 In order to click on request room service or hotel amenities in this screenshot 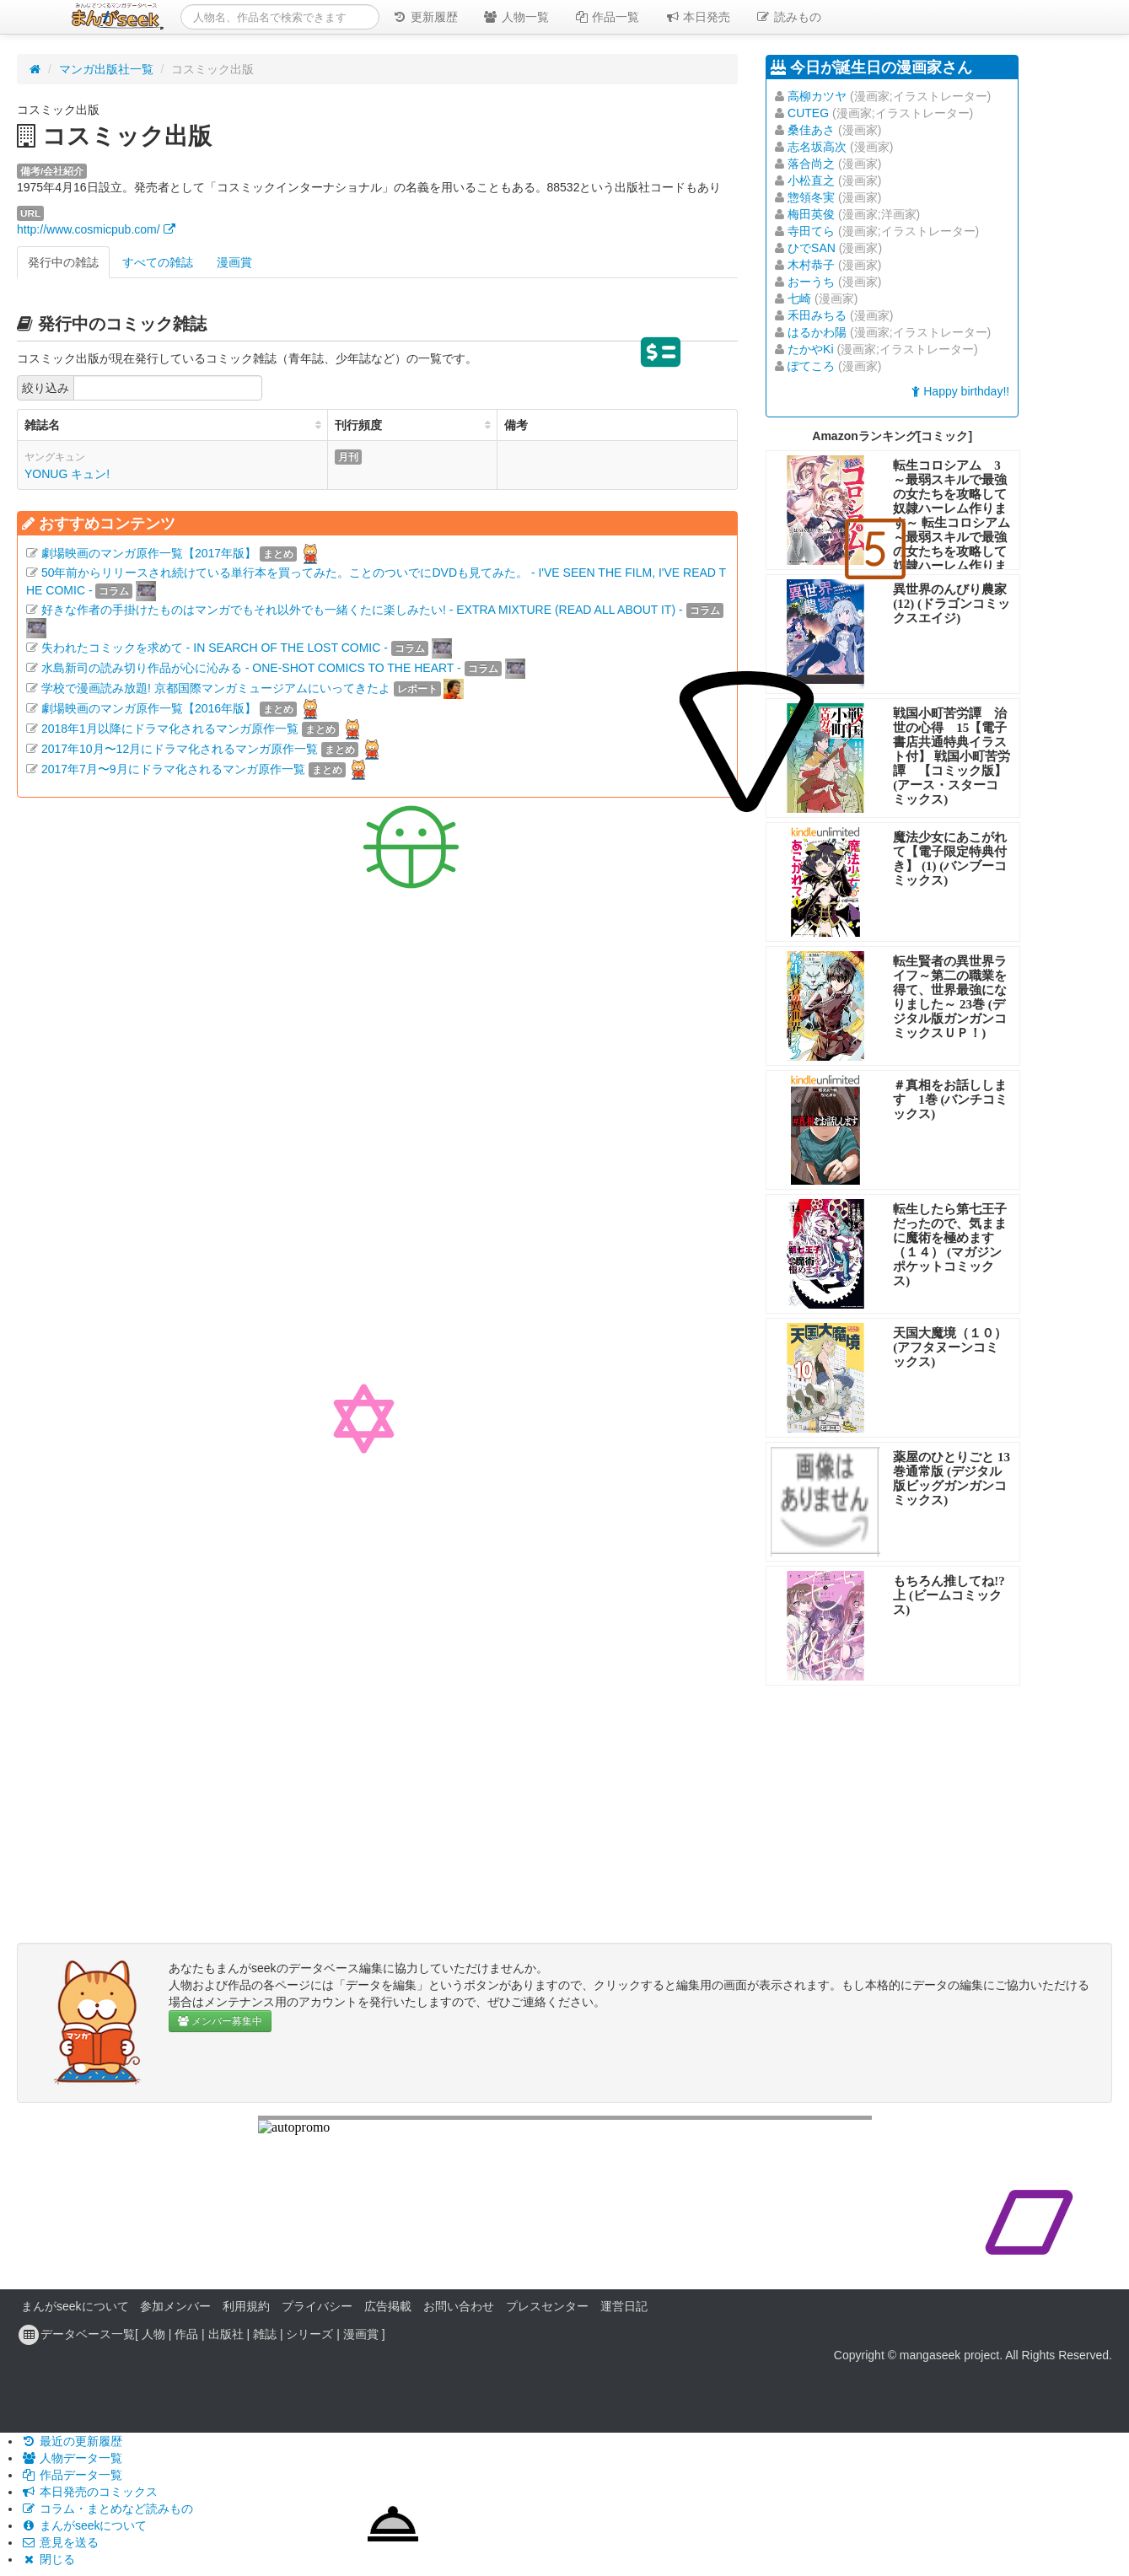, I will do `click(393, 2524)`.